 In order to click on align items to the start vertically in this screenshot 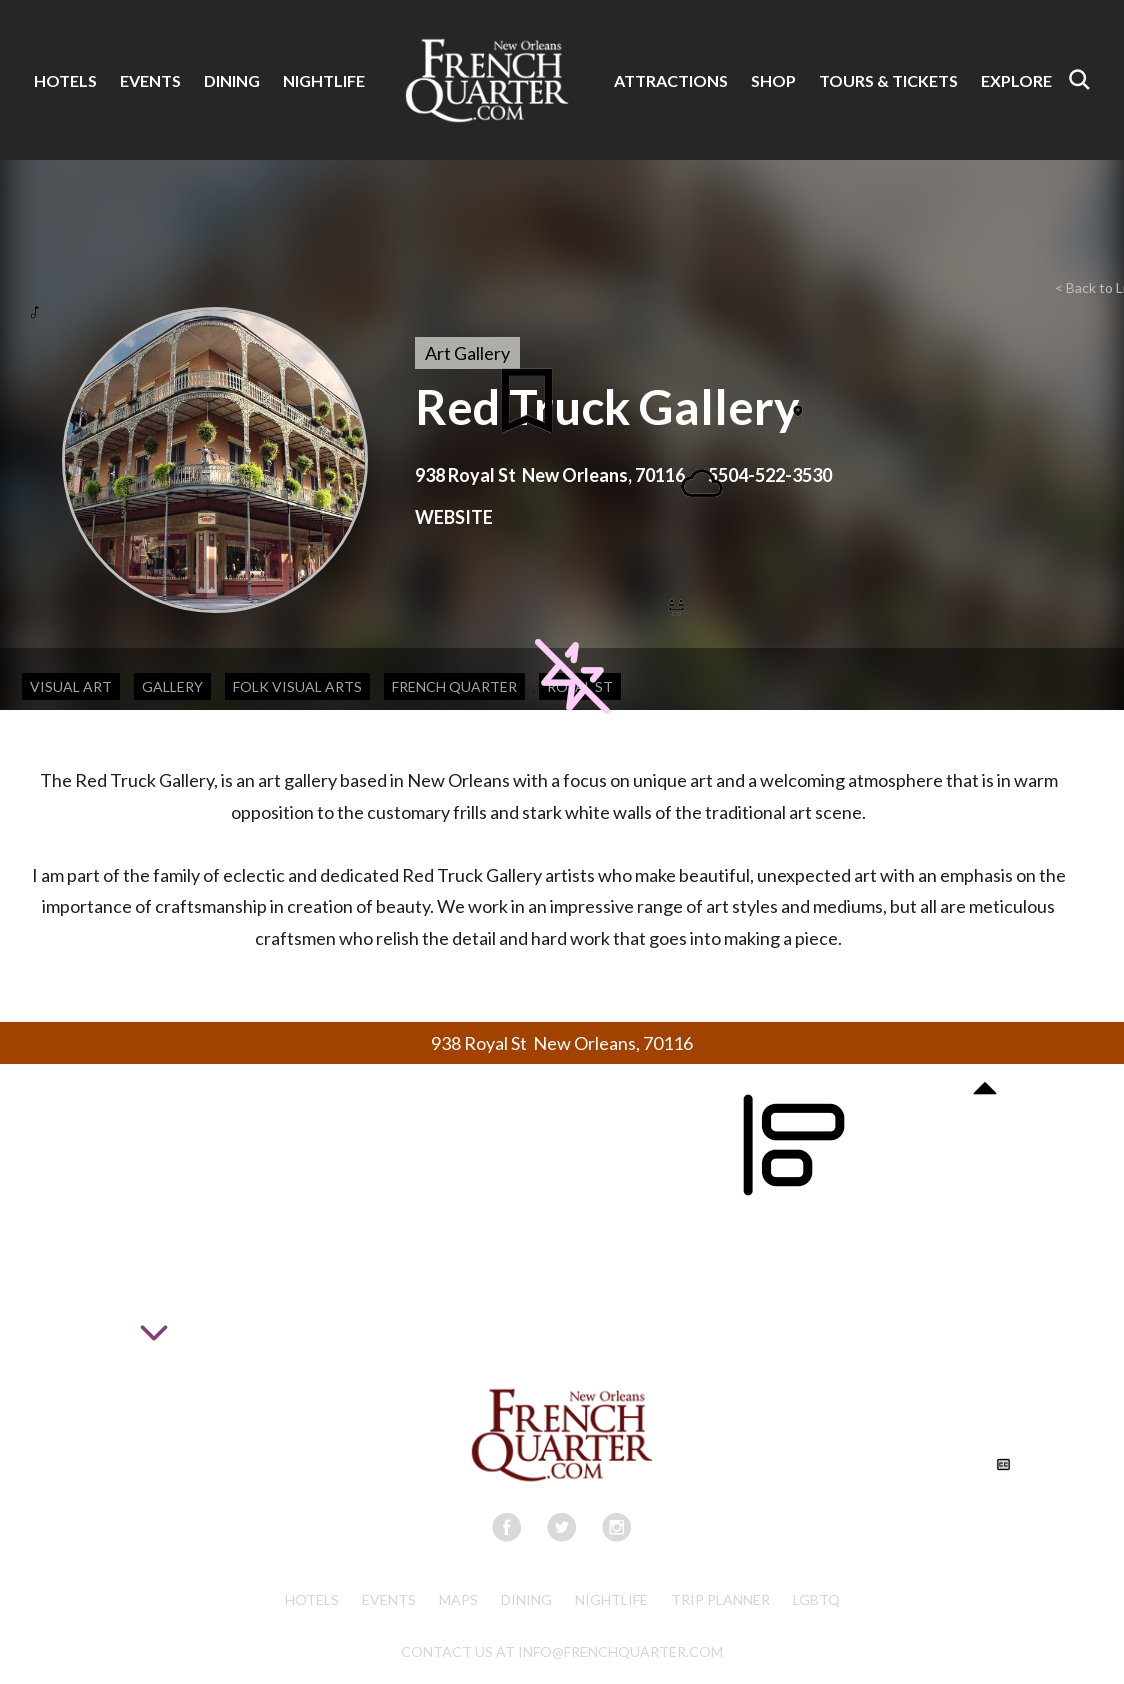, I will do `click(794, 1145)`.